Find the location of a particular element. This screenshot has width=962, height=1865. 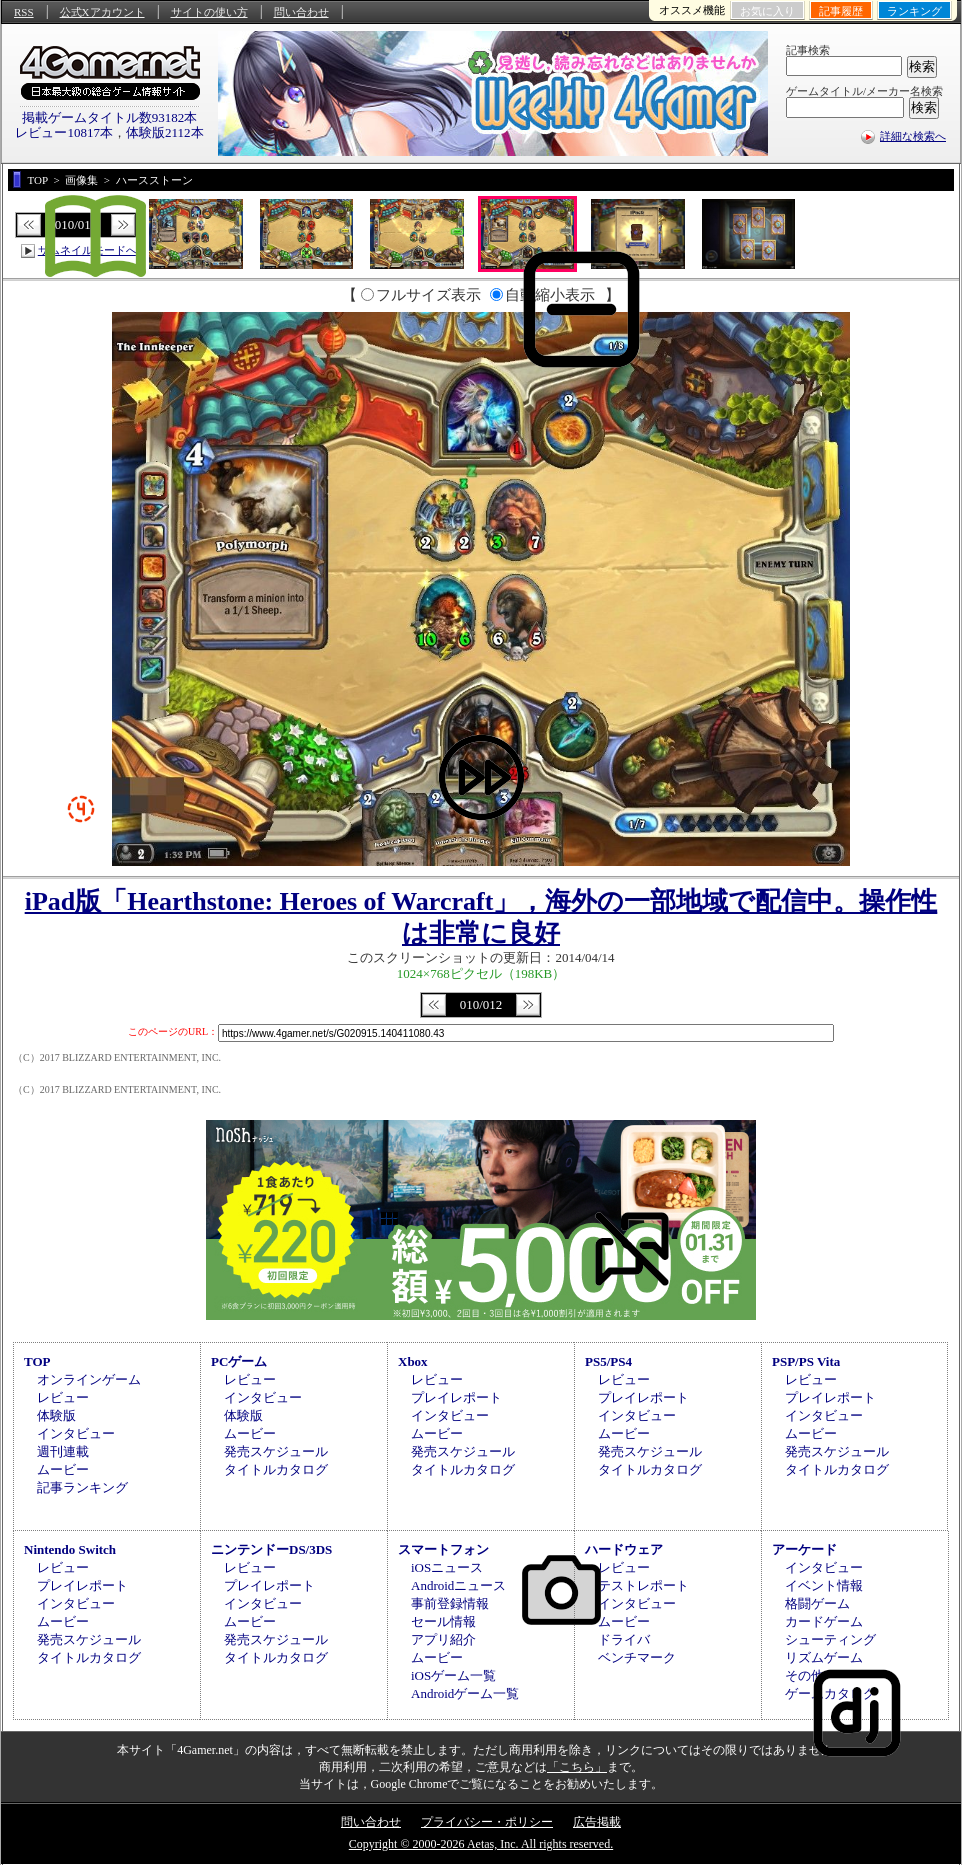

step 4 in a multi-step process is located at coordinates (81, 809).